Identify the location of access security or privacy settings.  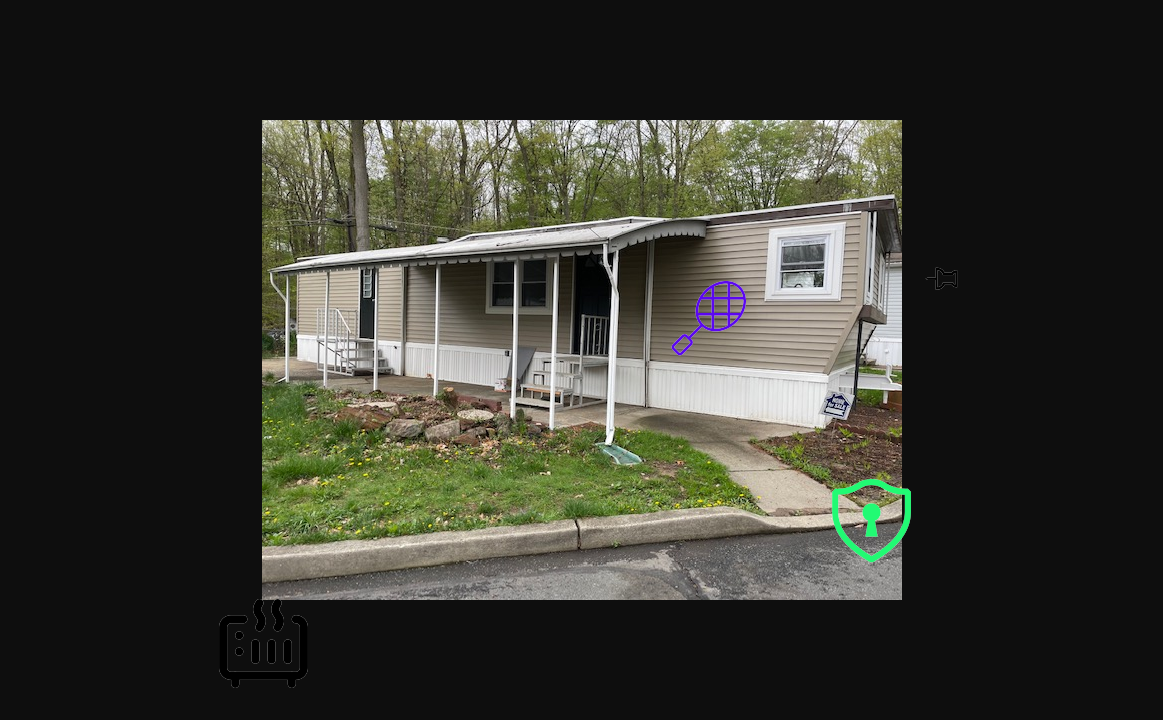
(868, 521).